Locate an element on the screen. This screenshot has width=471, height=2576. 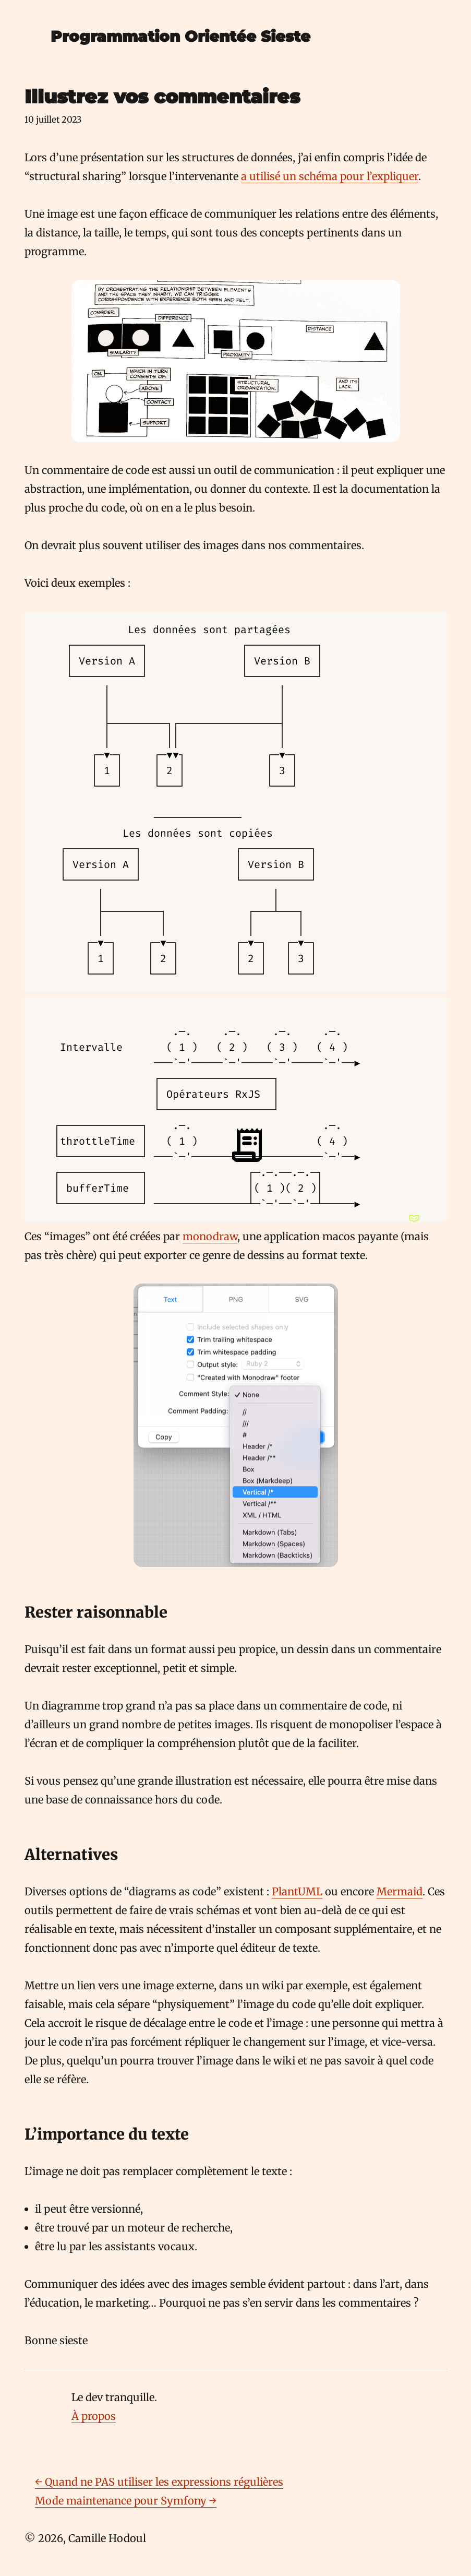
view transaction history or receipts is located at coordinates (247, 1145).